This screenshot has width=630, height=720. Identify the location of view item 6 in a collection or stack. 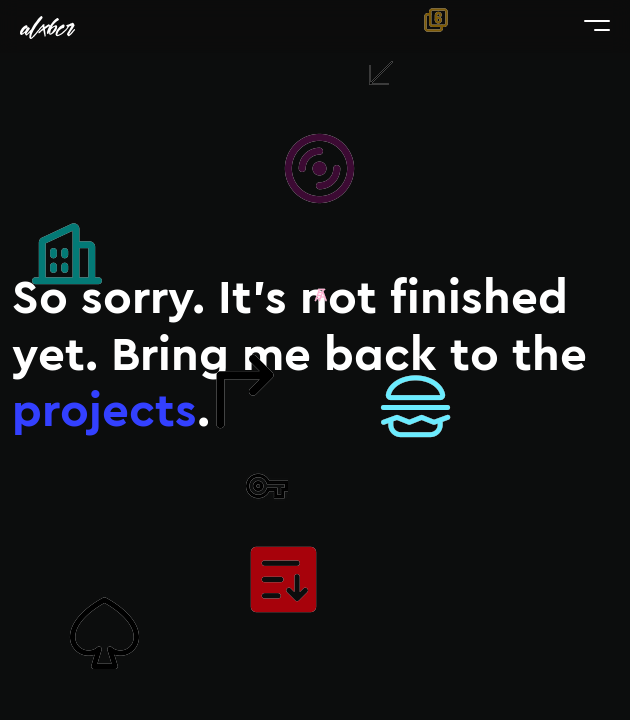
(436, 20).